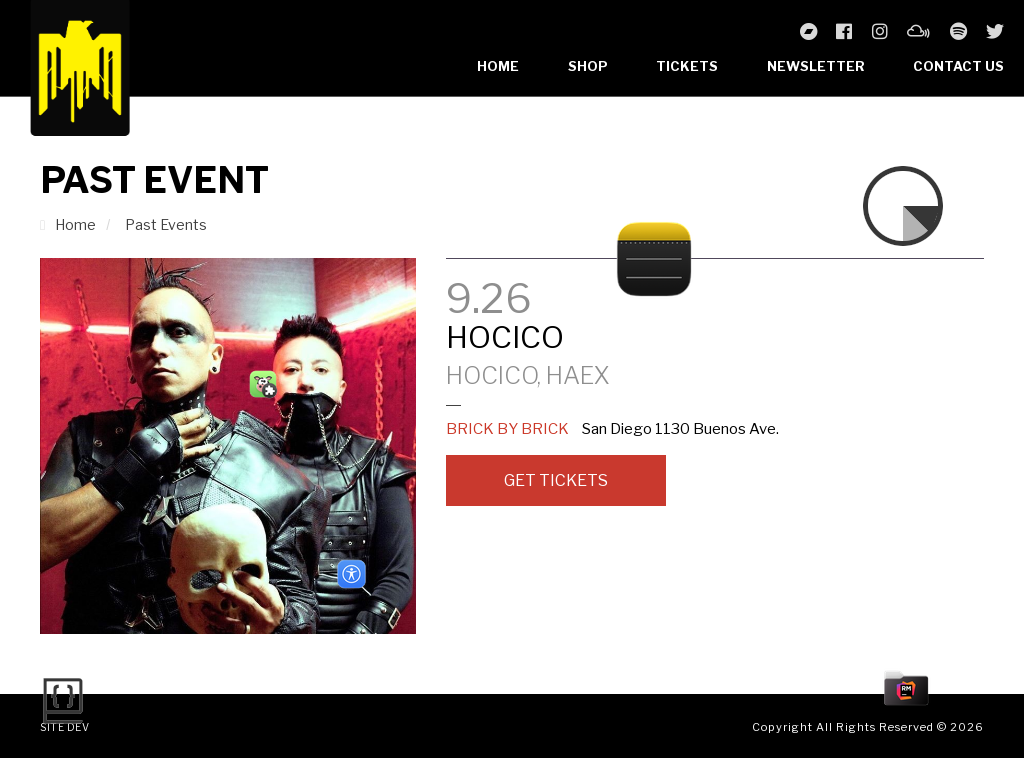 The height and width of the screenshot is (758, 1024). What do you see at coordinates (903, 206) in the screenshot?
I see `view disk storage usage` at bounding box center [903, 206].